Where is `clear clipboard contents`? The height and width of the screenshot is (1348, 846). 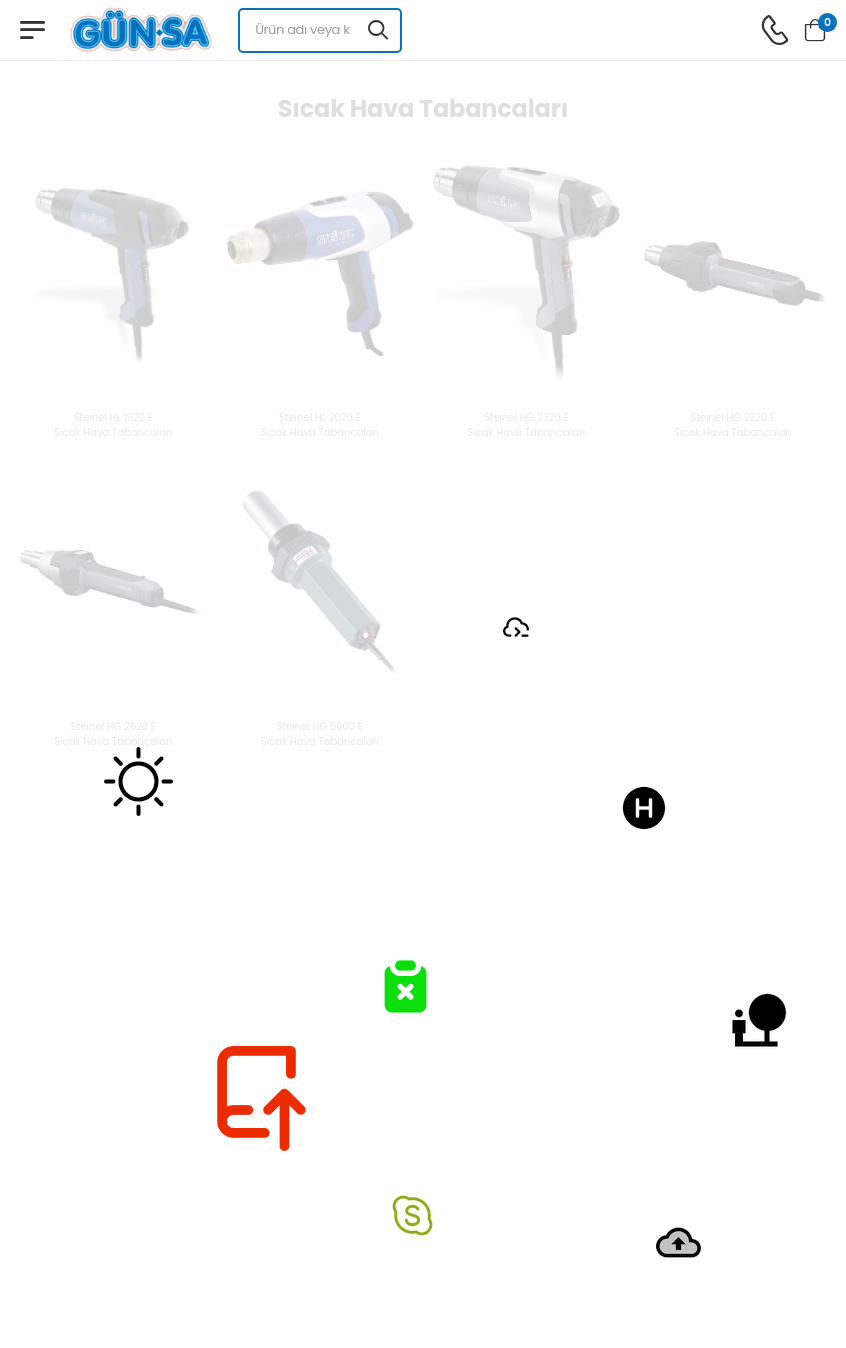 clear clipboard contents is located at coordinates (405, 986).